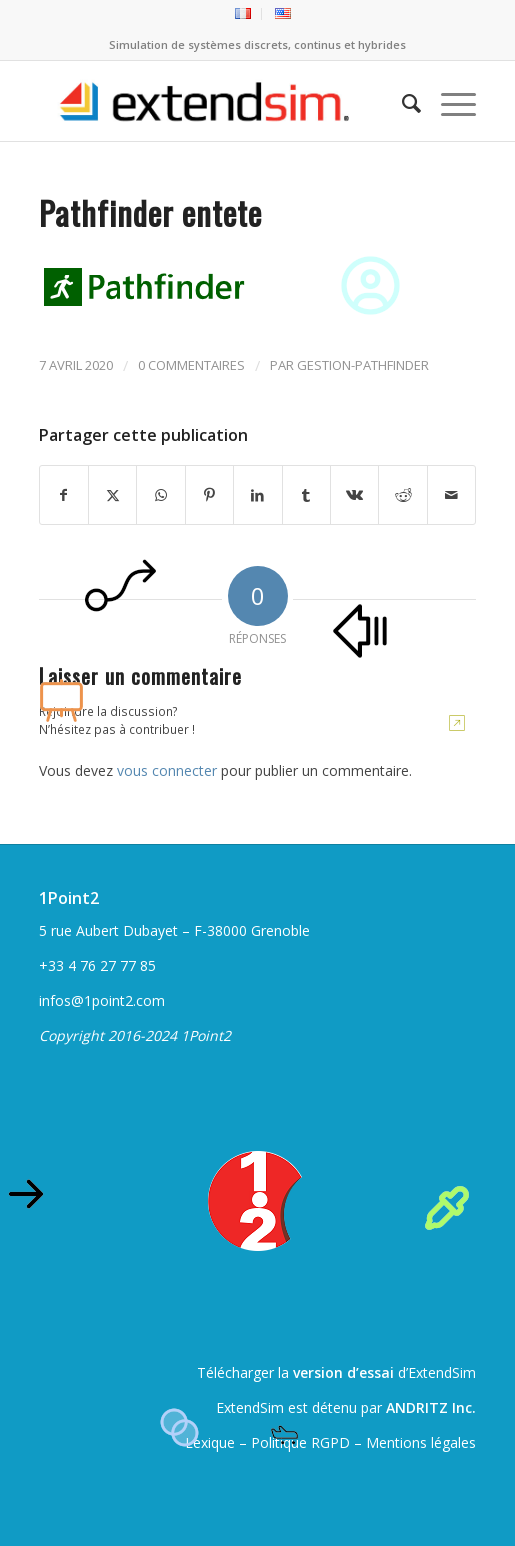 The height and width of the screenshot is (1546, 515). Describe the element at coordinates (120, 585) in the screenshot. I see `indicates a workflow or process flow direction` at that location.